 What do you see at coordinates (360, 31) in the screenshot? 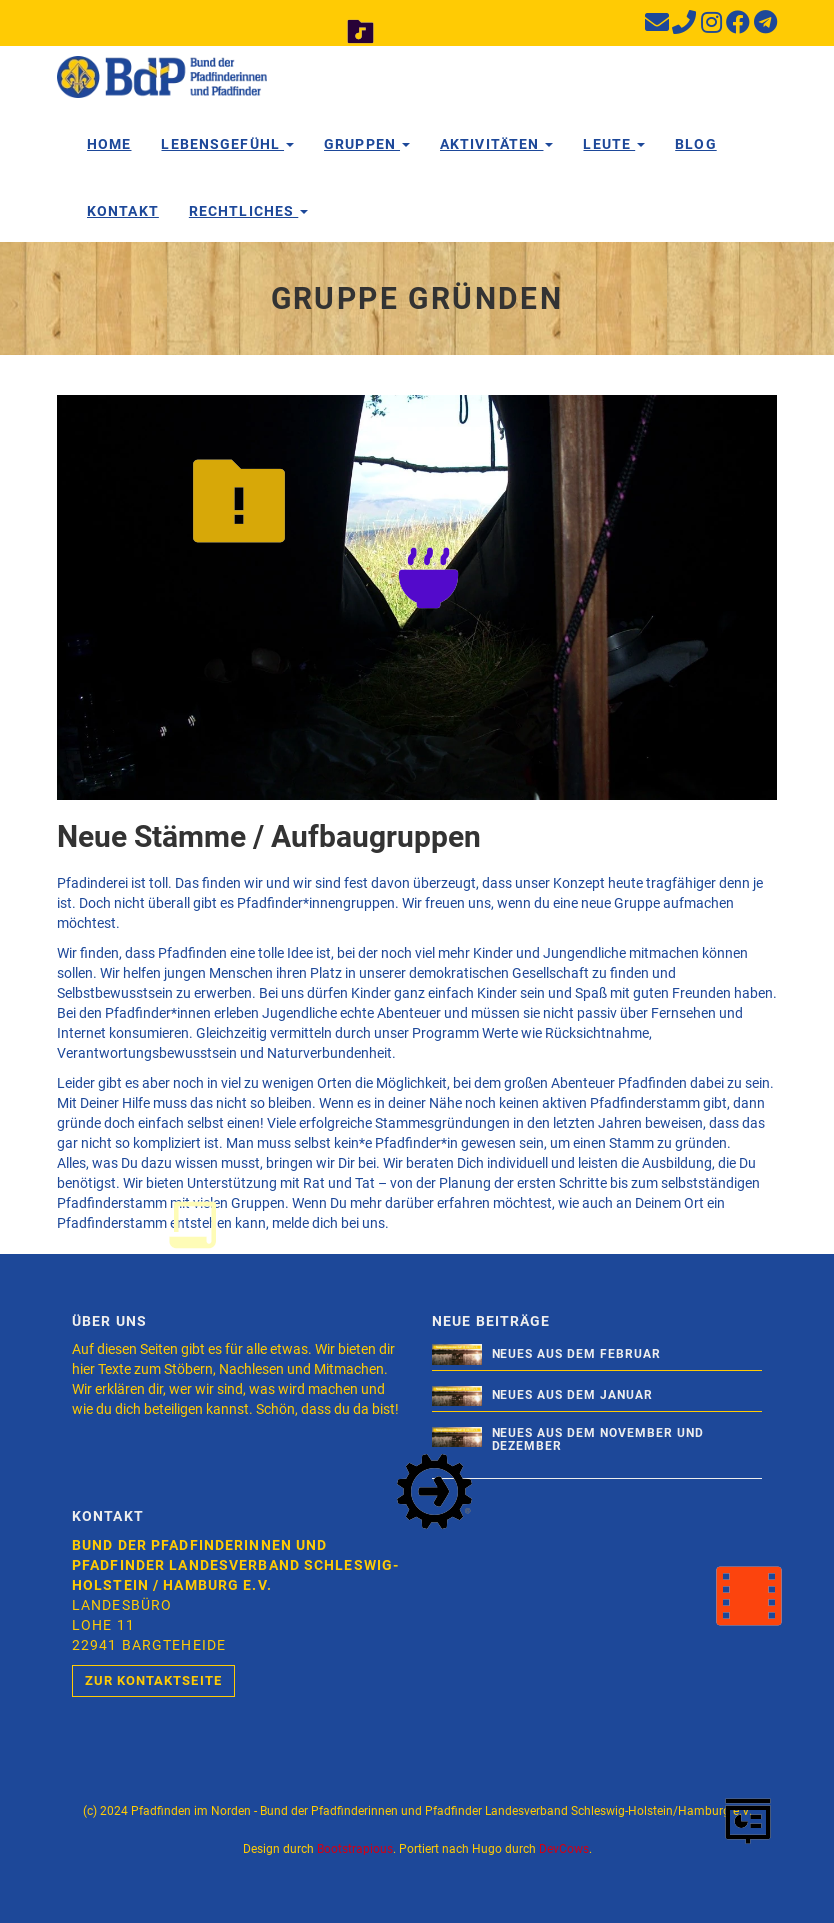
I see `open your music folder` at bounding box center [360, 31].